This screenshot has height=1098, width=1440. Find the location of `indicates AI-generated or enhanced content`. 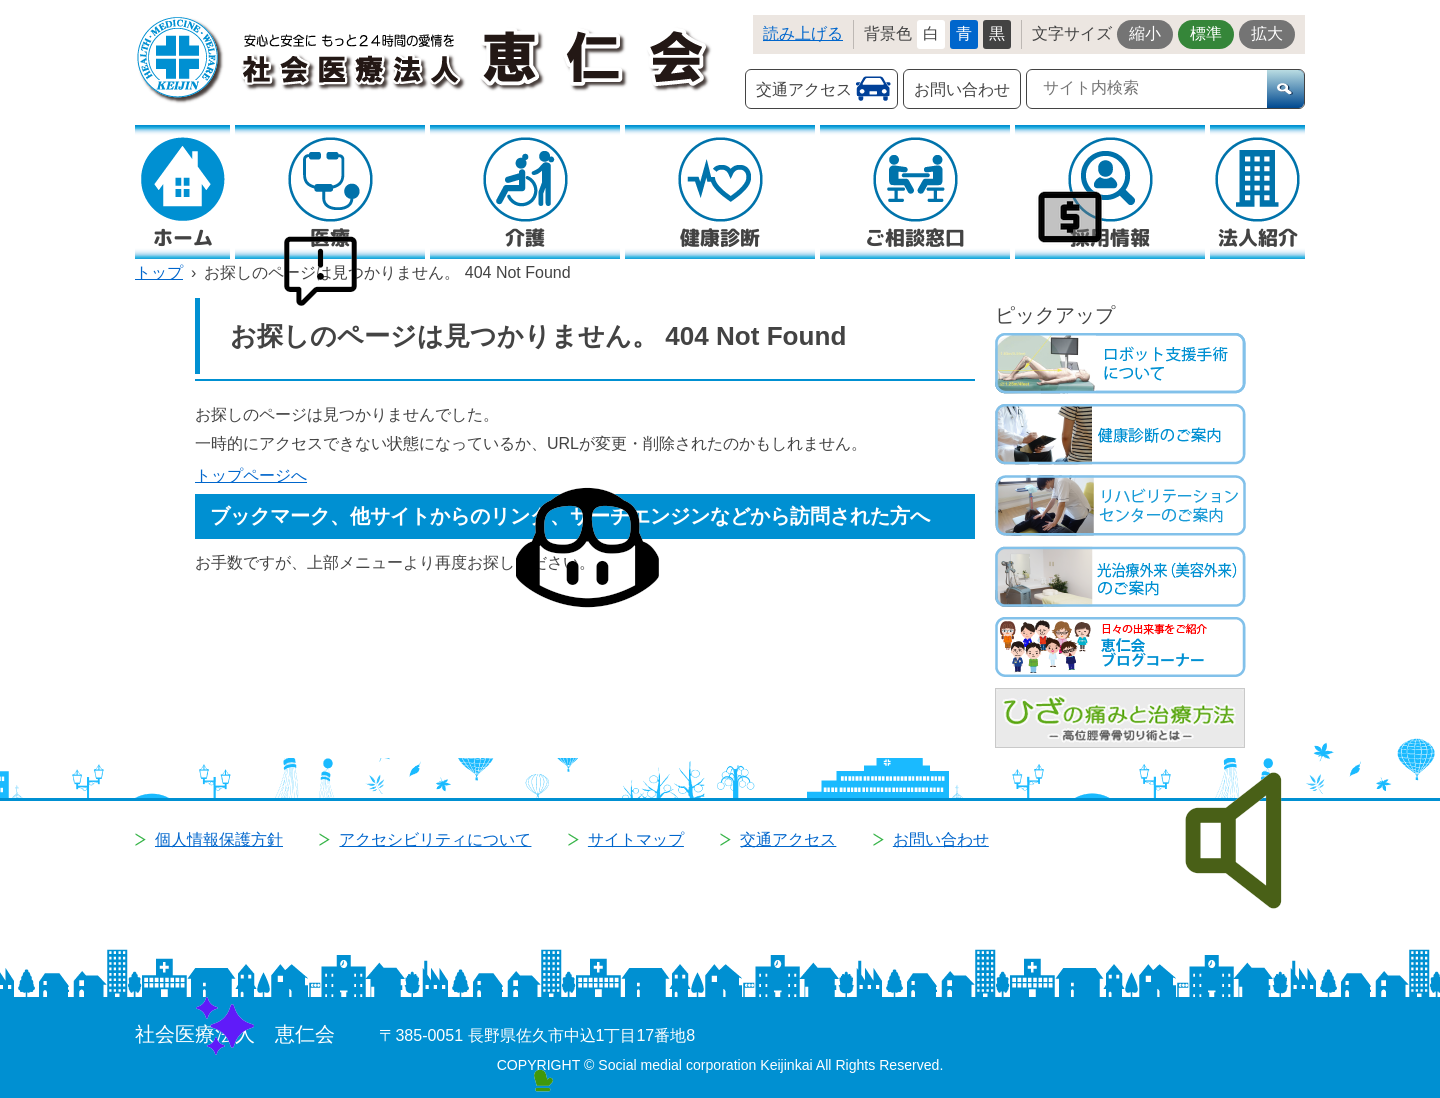

indicates AI-generated or enhanced content is located at coordinates (225, 1026).